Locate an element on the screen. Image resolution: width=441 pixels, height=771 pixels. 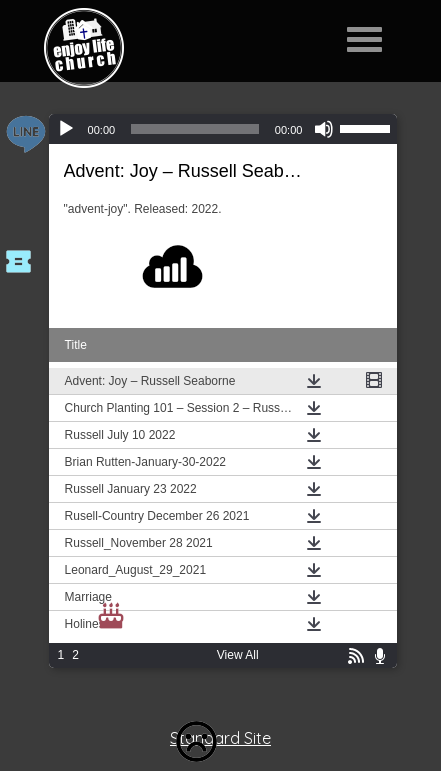
view available coupons or discounts is located at coordinates (18, 261).